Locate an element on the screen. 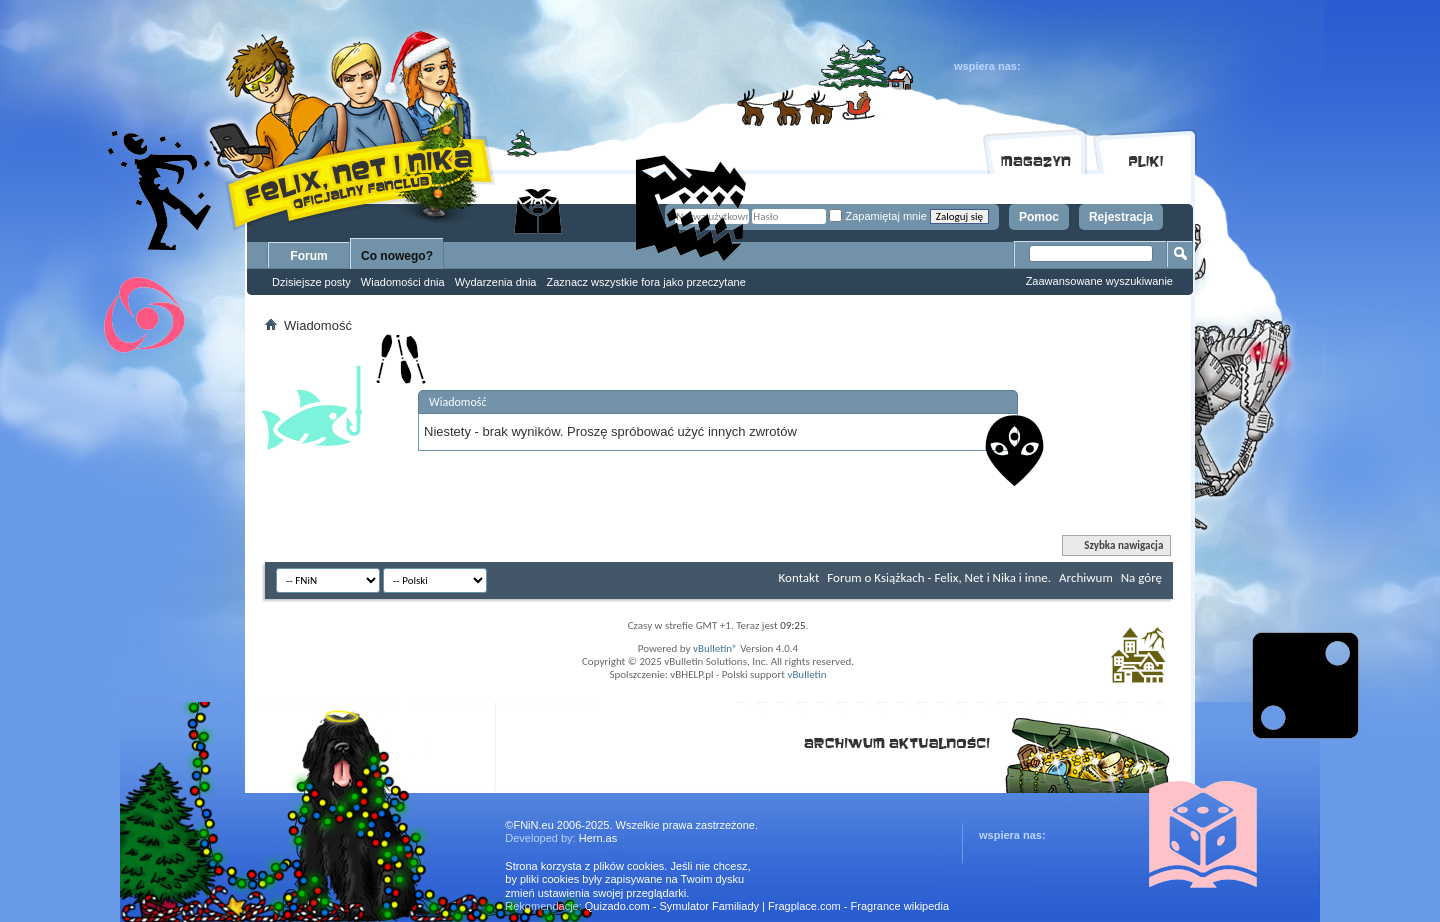  indicates a swirling or cyclone effect in gameplay is located at coordinates (143, 314).